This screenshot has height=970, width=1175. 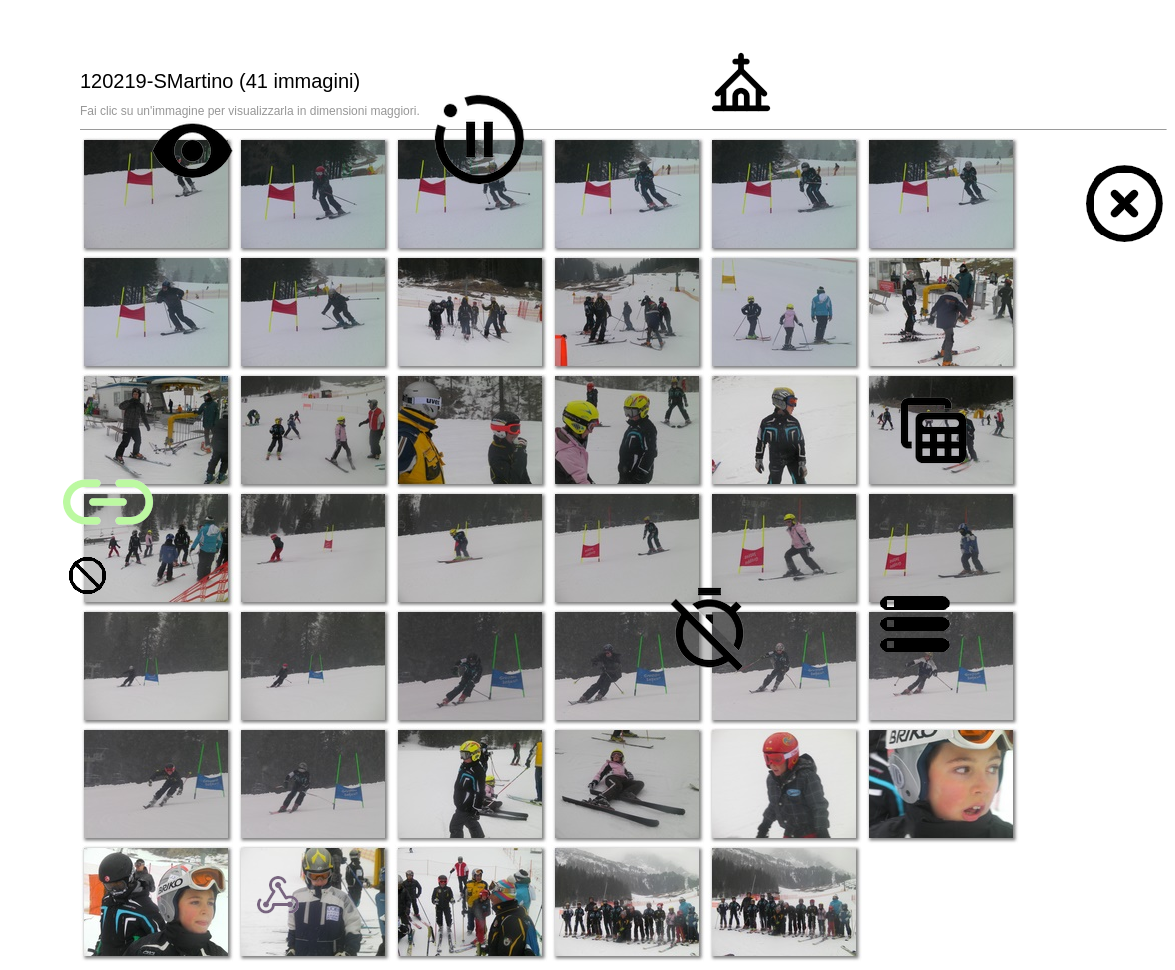 What do you see at coordinates (192, 152) in the screenshot?
I see `toggle visibility of an item or element` at bounding box center [192, 152].